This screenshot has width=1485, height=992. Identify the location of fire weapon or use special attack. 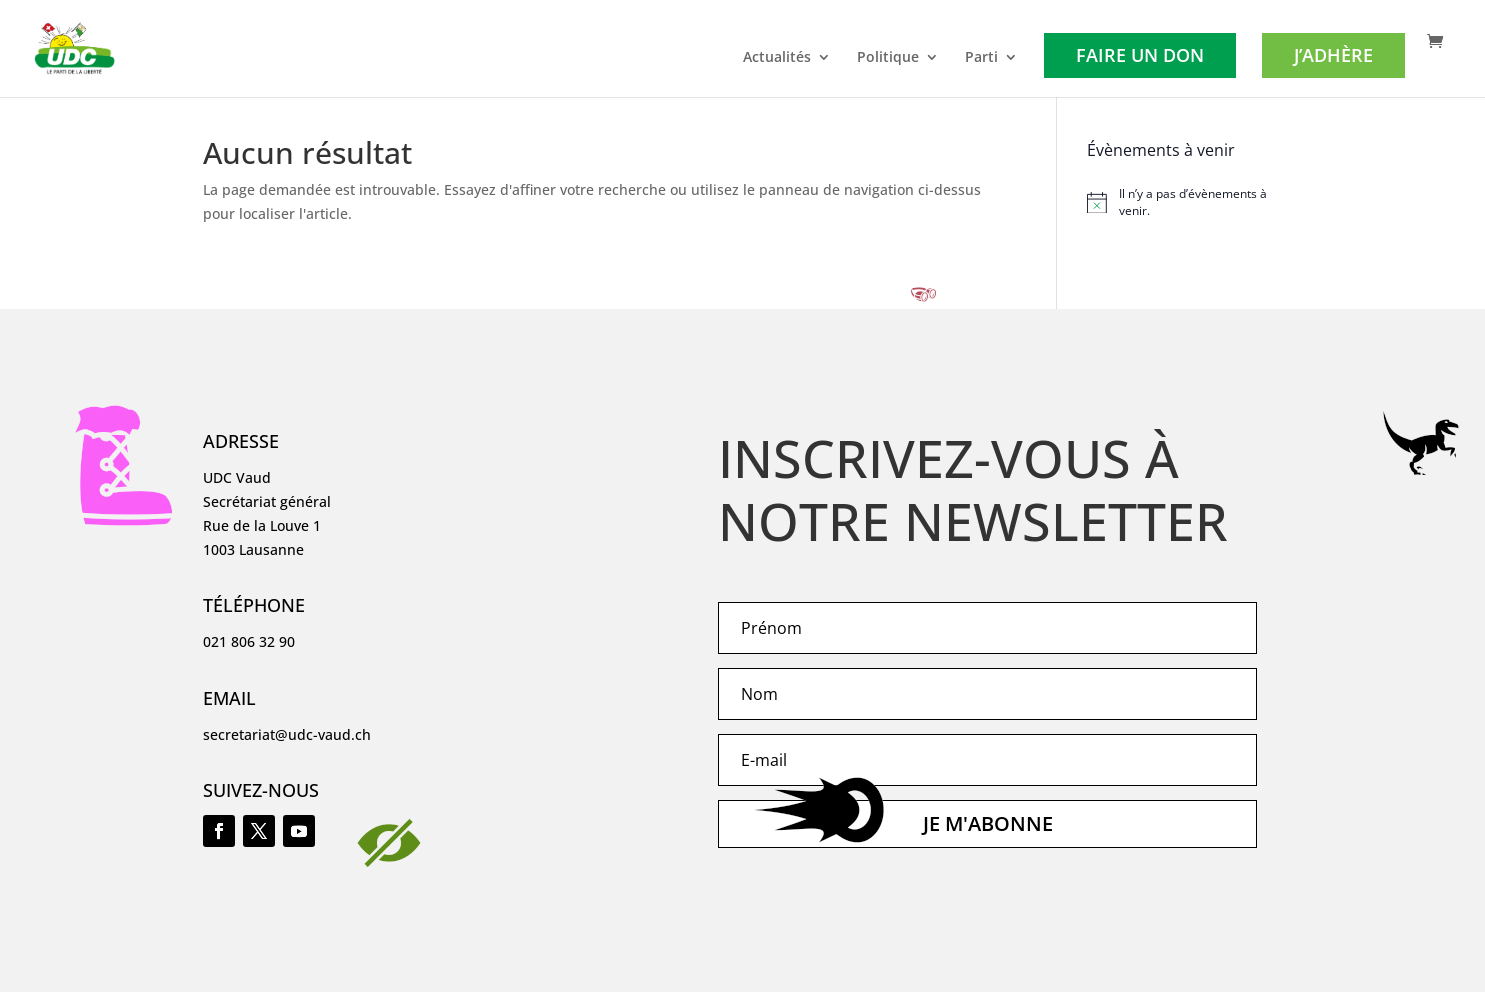
(819, 810).